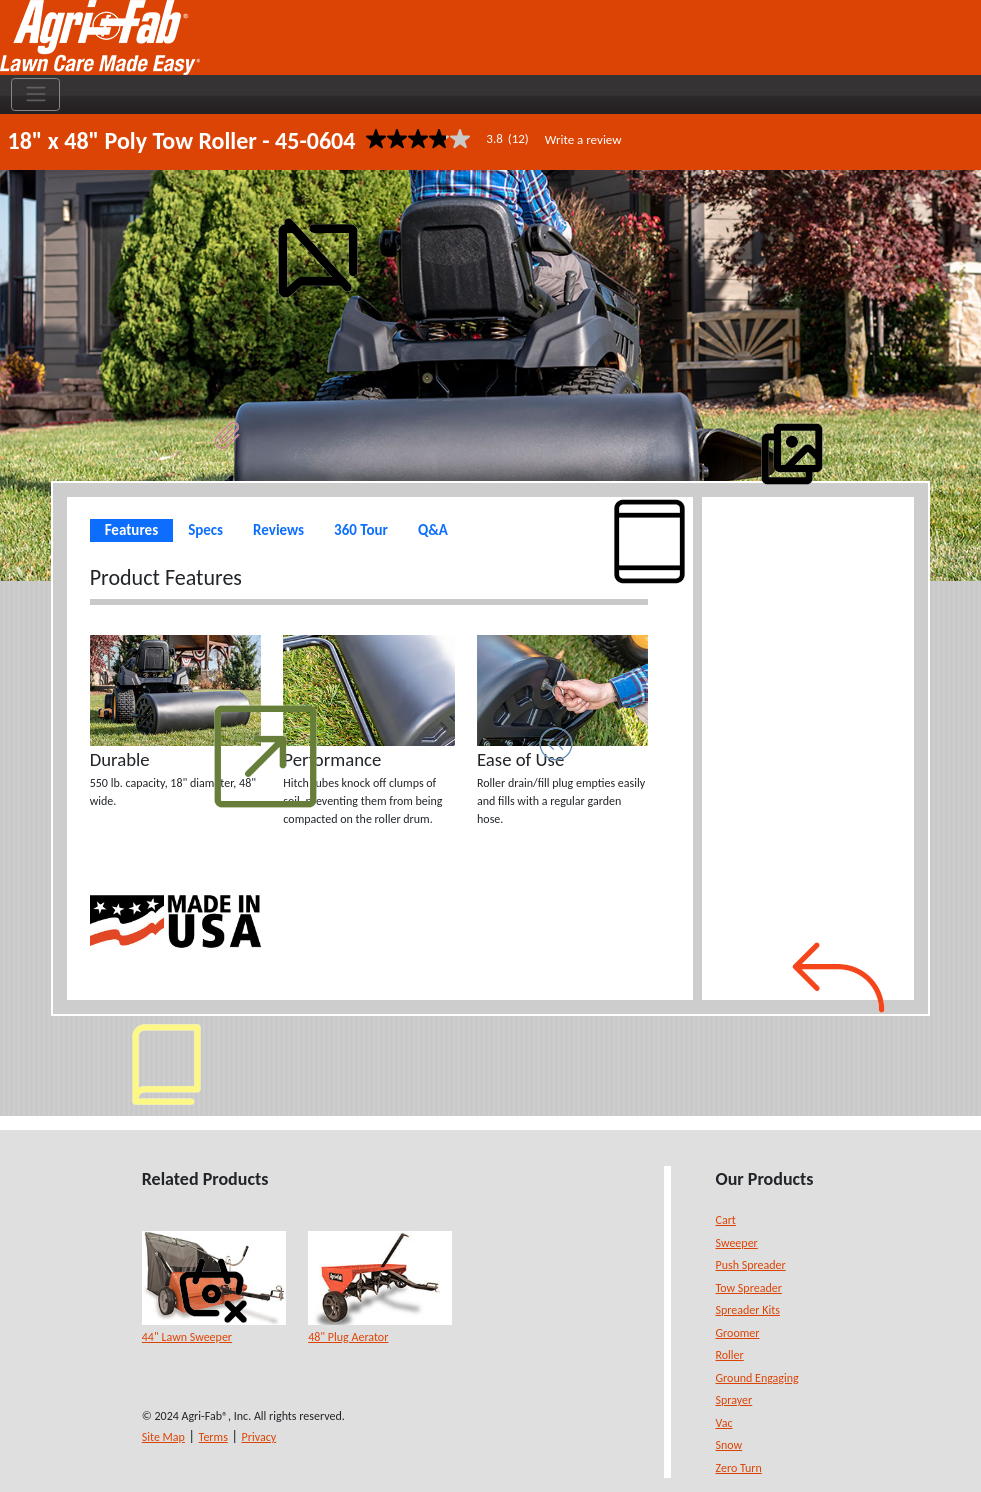  Describe the element at coordinates (838, 977) in the screenshot. I see `reply to a message` at that location.